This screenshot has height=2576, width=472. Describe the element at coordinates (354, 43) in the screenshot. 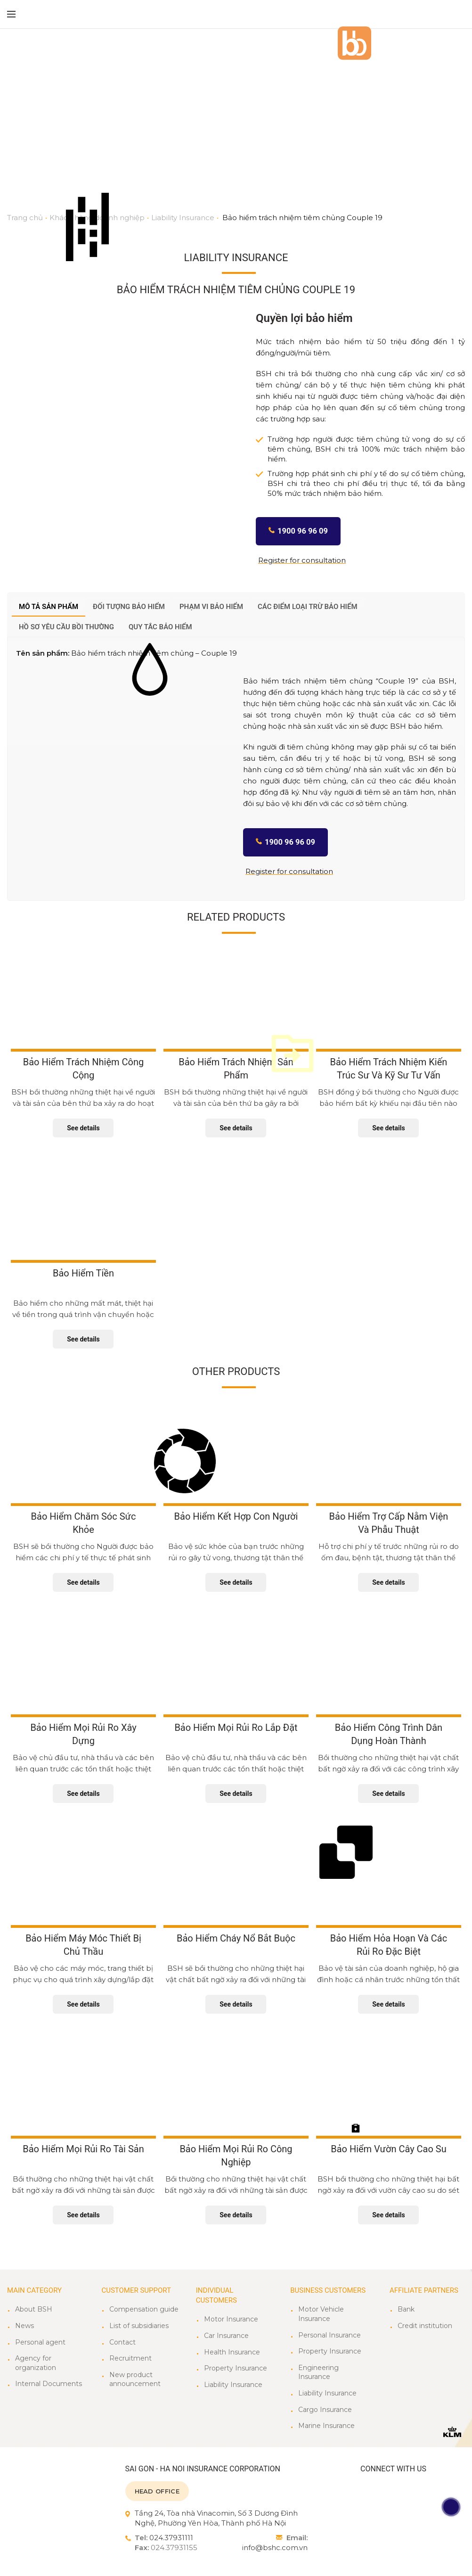

I see `open the bigbasket grocery delivery app` at that location.